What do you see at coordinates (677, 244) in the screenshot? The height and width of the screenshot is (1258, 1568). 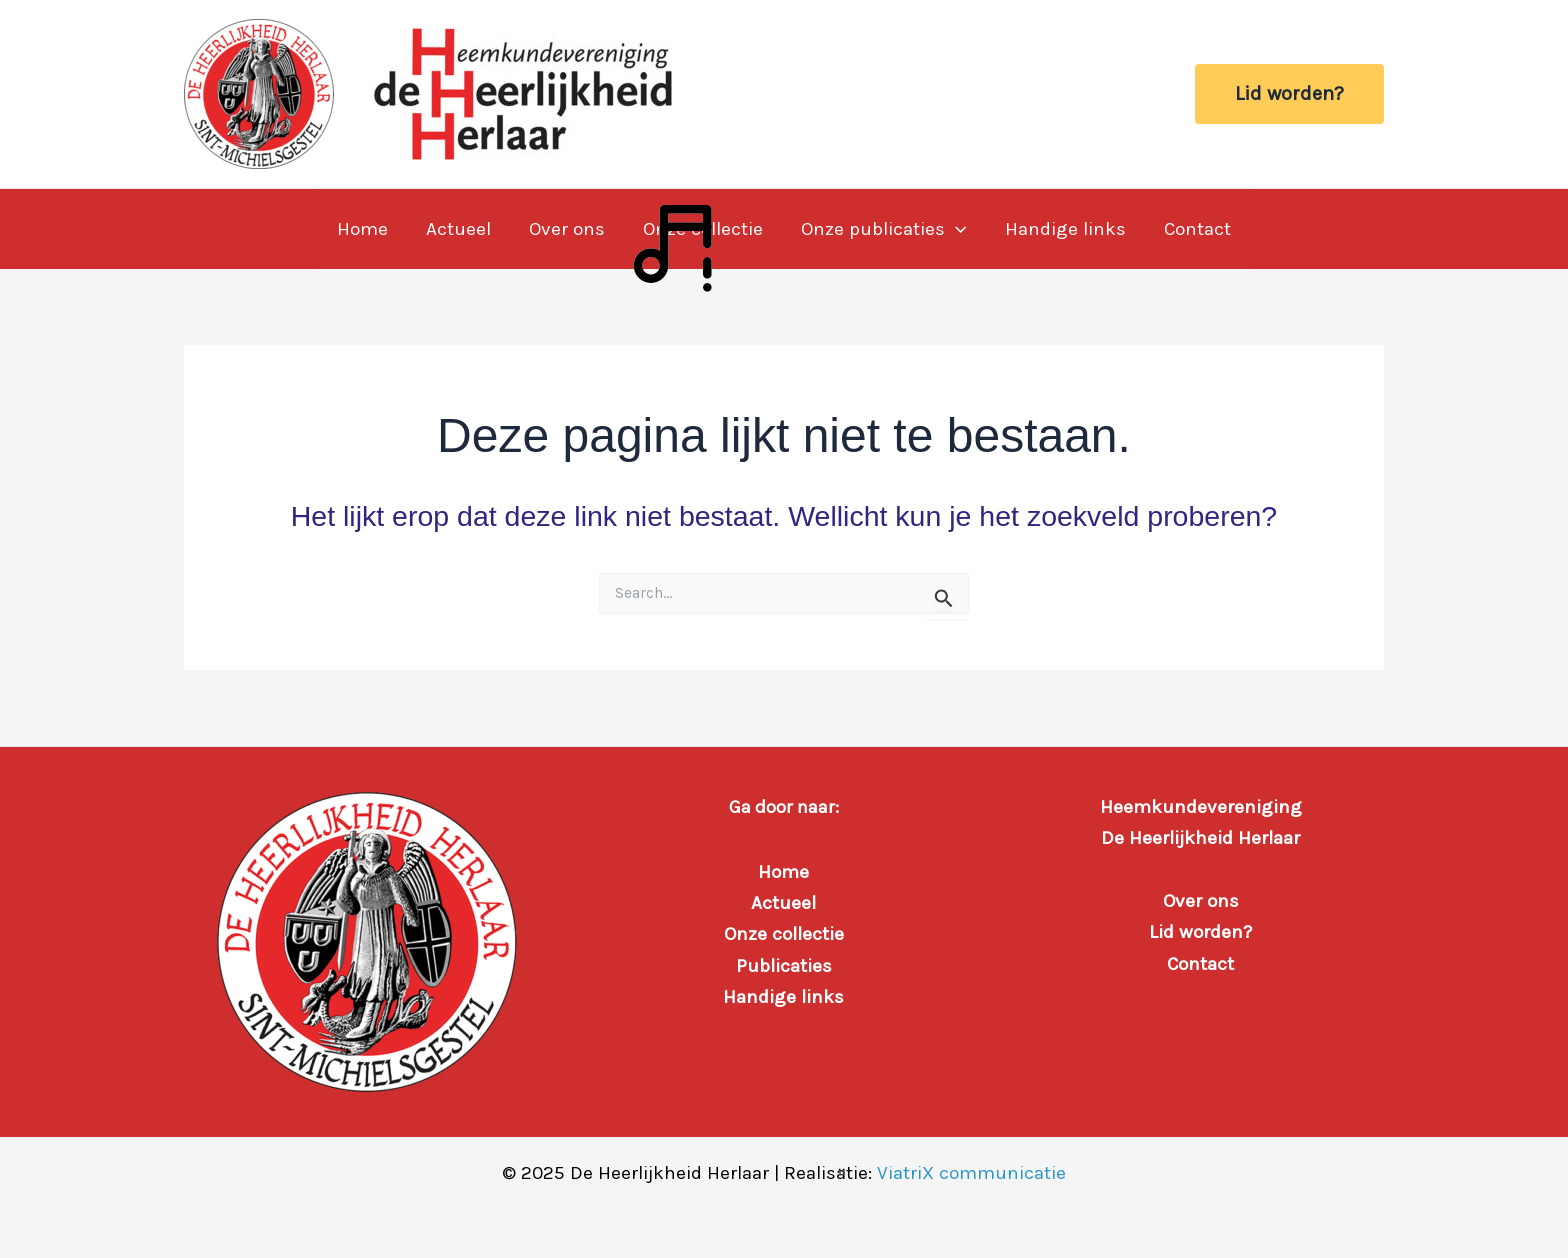 I see `music playback error or issue` at bounding box center [677, 244].